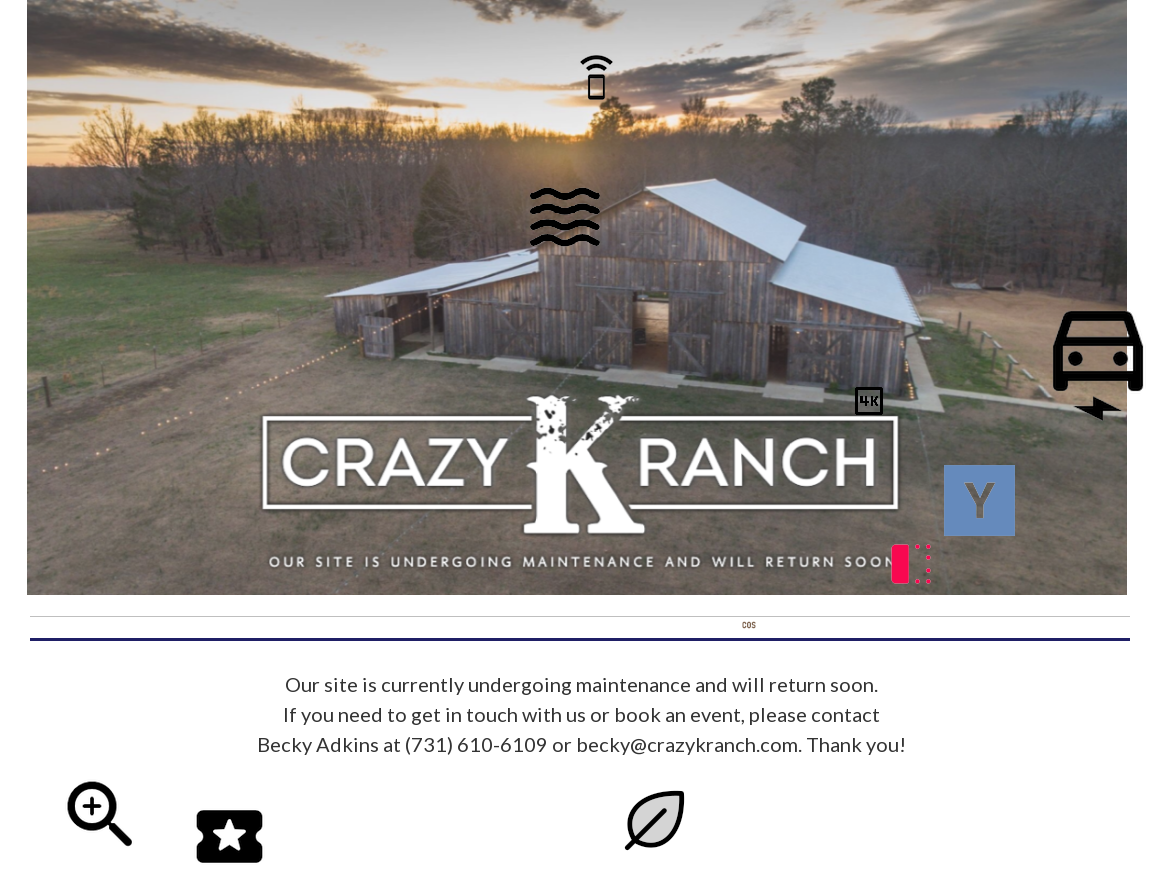  What do you see at coordinates (101, 815) in the screenshot?
I see `zoom in on content` at bounding box center [101, 815].